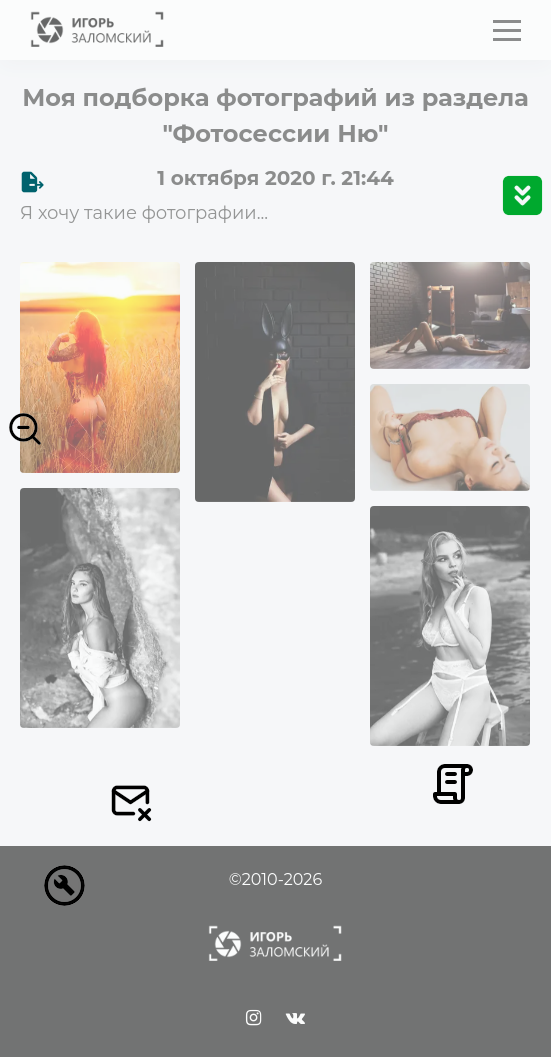 The width and height of the screenshot is (551, 1057). I want to click on delete an email message, so click(130, 800).